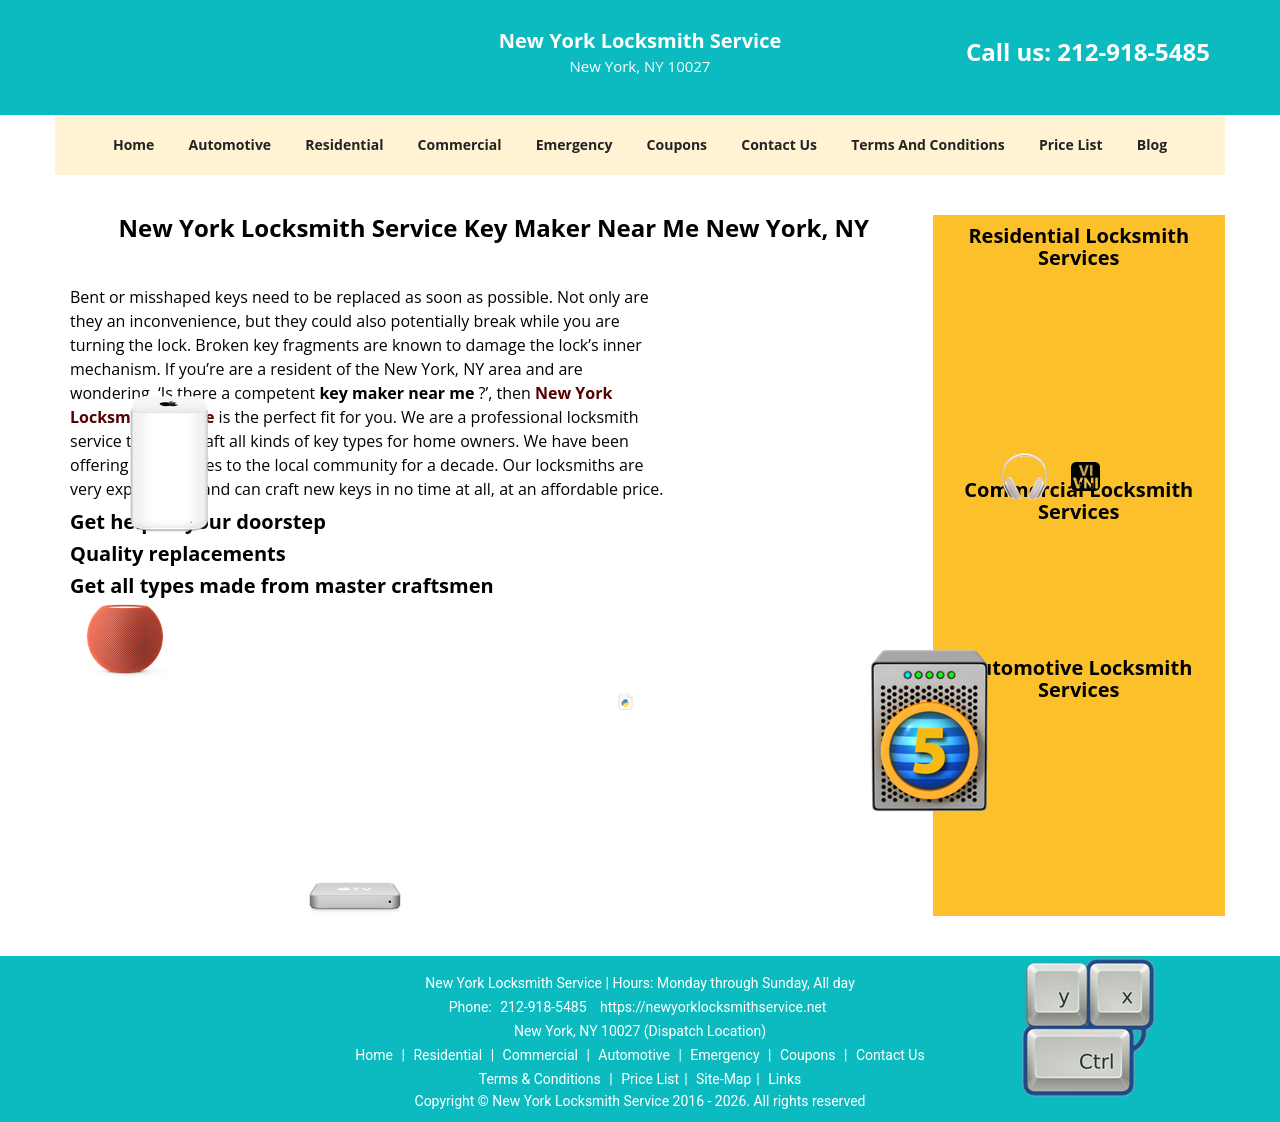 The width and height of the screenshot is (1280, 1122). What do you see at coordinates (1085, 476) in the screenshot?
I see `switch to vietnamese keyboard input (vni encoding)` at bounding box center [1085, 476].